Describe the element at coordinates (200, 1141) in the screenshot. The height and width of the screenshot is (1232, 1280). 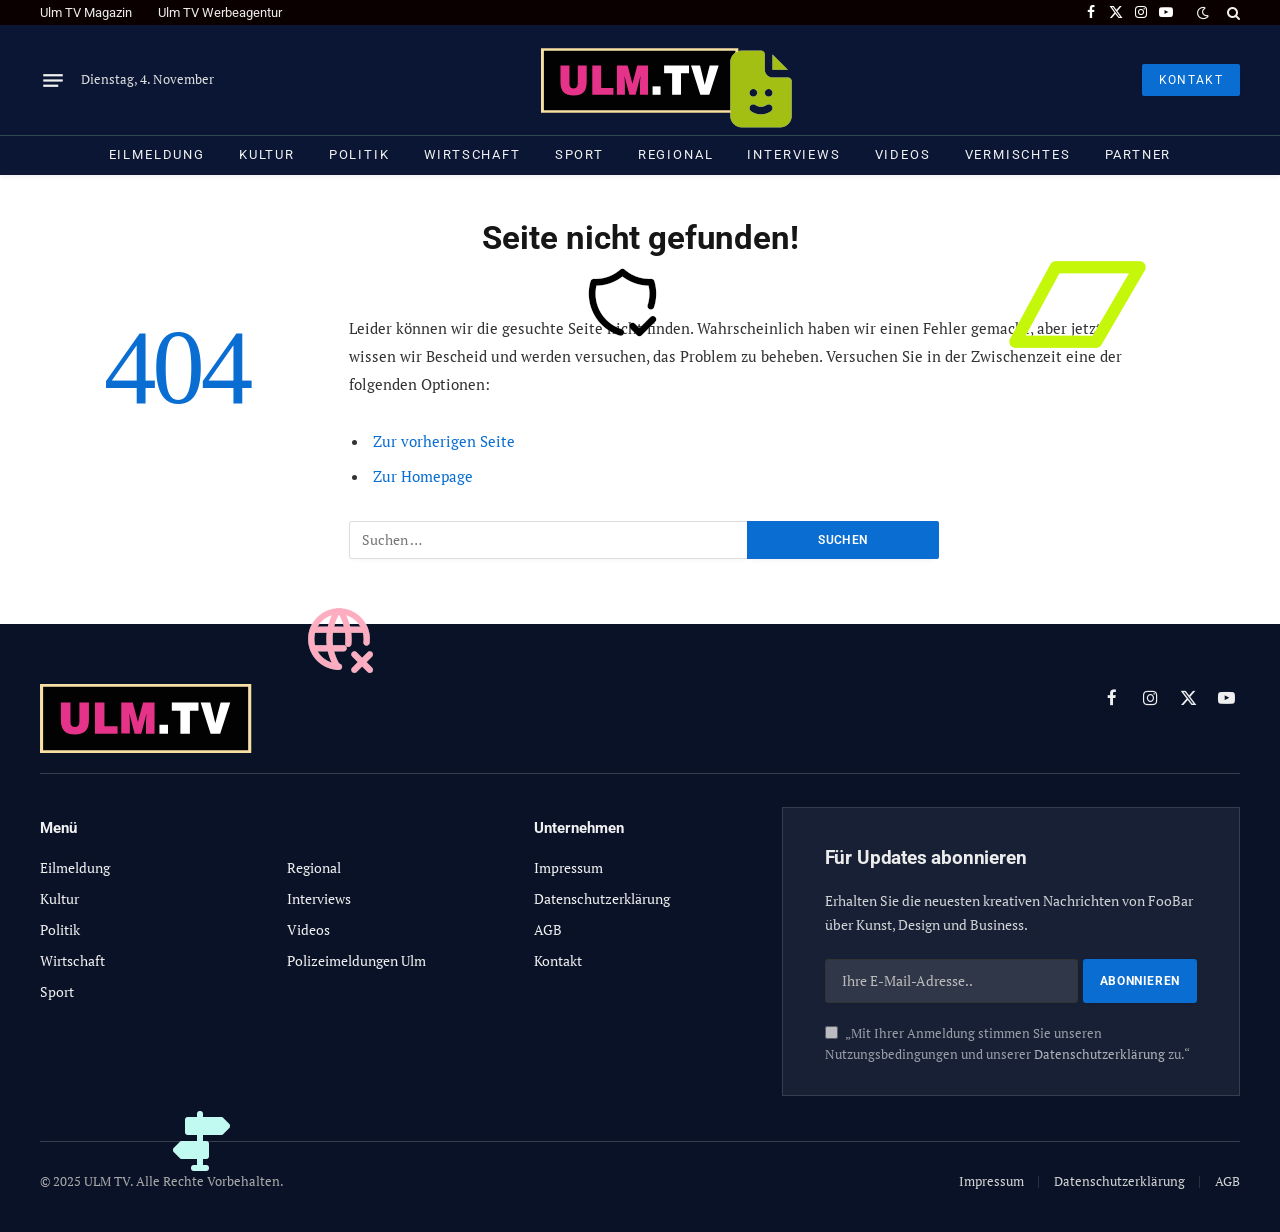
I see `get directions to a destination` at that location.